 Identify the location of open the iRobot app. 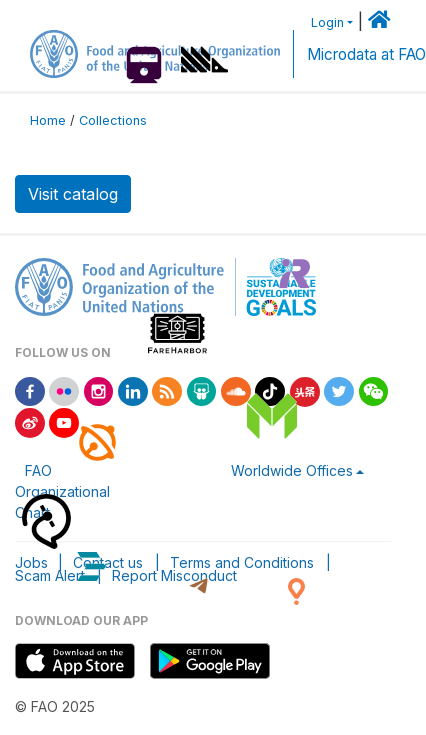
(294, 273).